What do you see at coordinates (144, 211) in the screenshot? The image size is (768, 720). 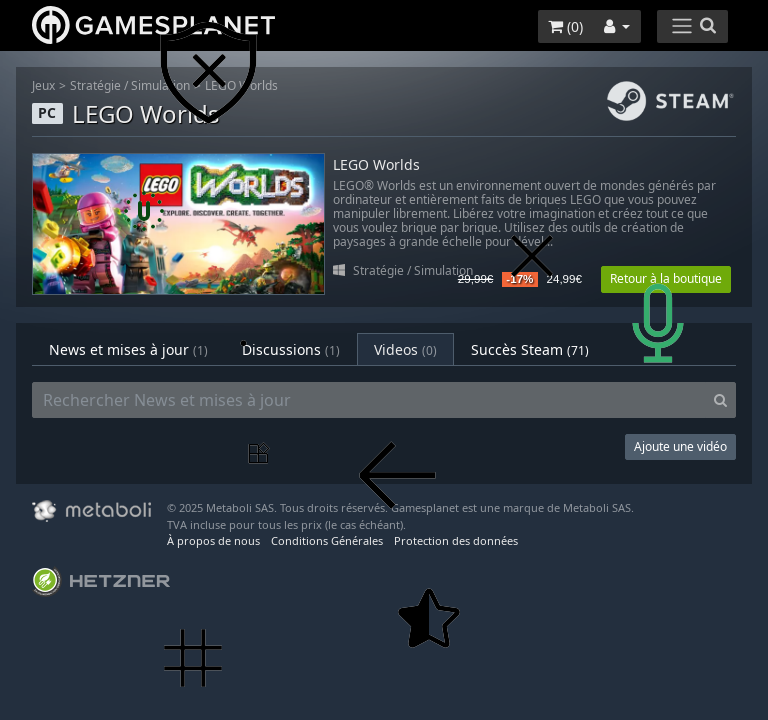 I see `indicates a pending or unverified user account` at bounding box center [144, 211].